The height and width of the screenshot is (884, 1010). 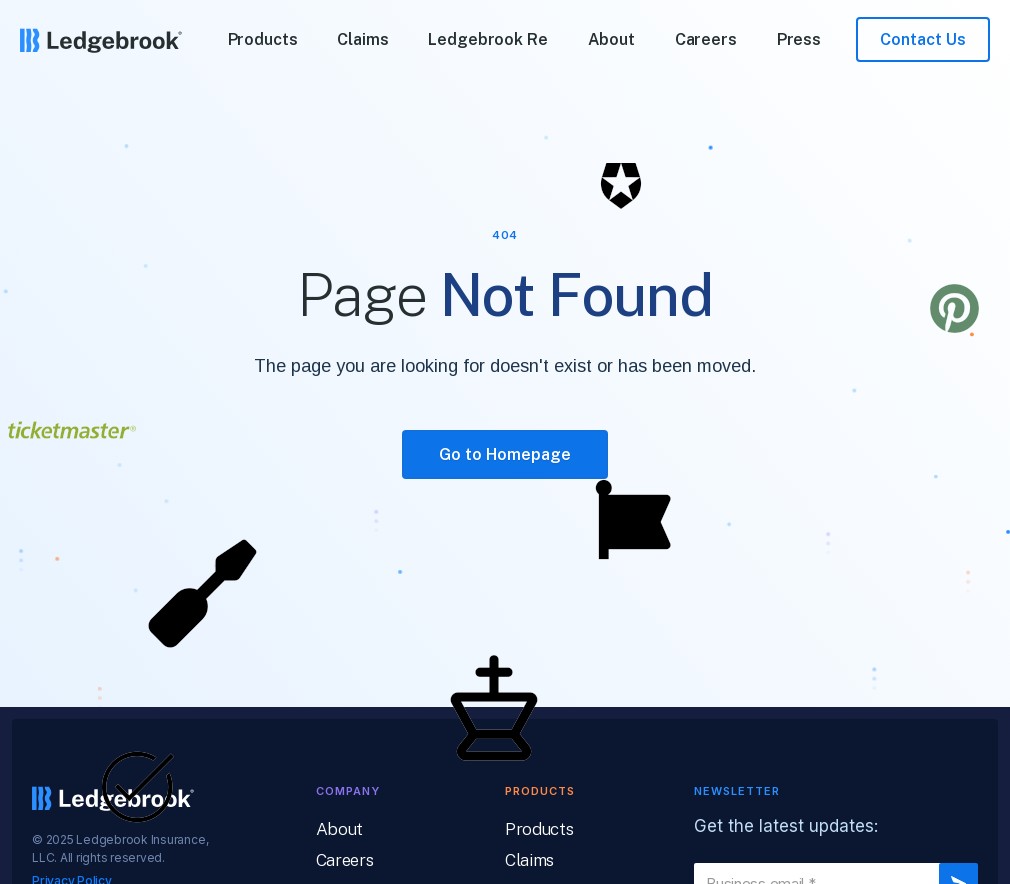 What do you see at coordinates (621, 186) in the screenshot?
I see `Auth0 identity and authentication service logo` at bounding box center [621, 186].